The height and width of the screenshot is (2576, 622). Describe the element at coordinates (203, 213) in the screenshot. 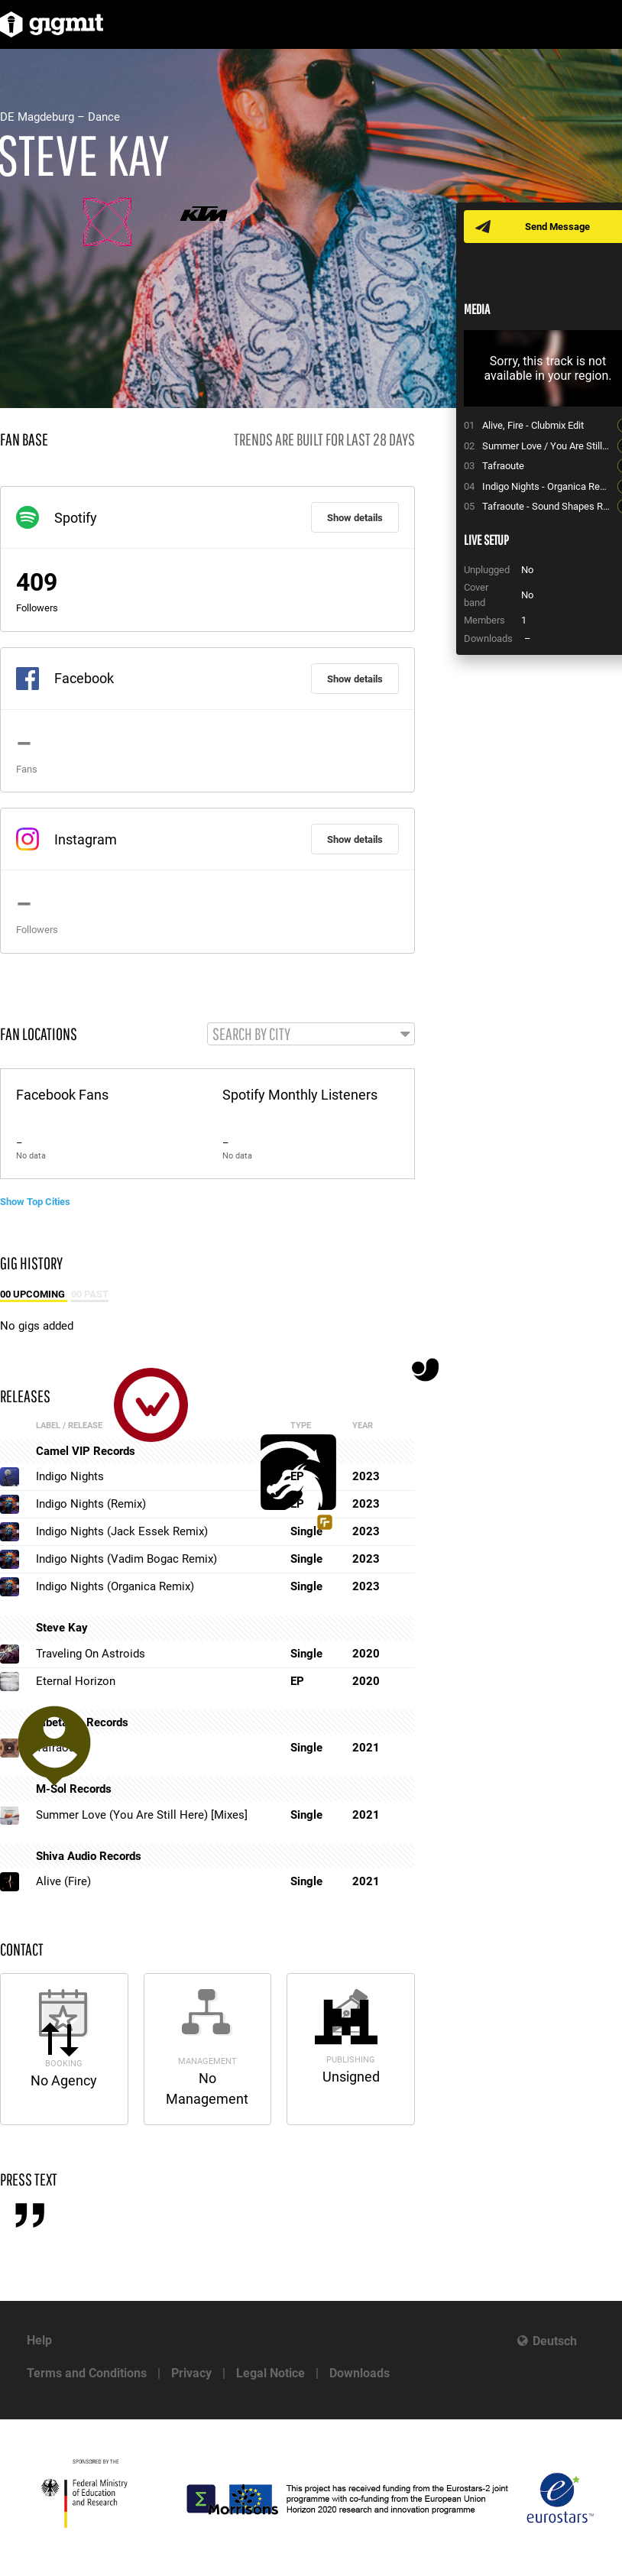

I see `KTM brand logo` at that location.